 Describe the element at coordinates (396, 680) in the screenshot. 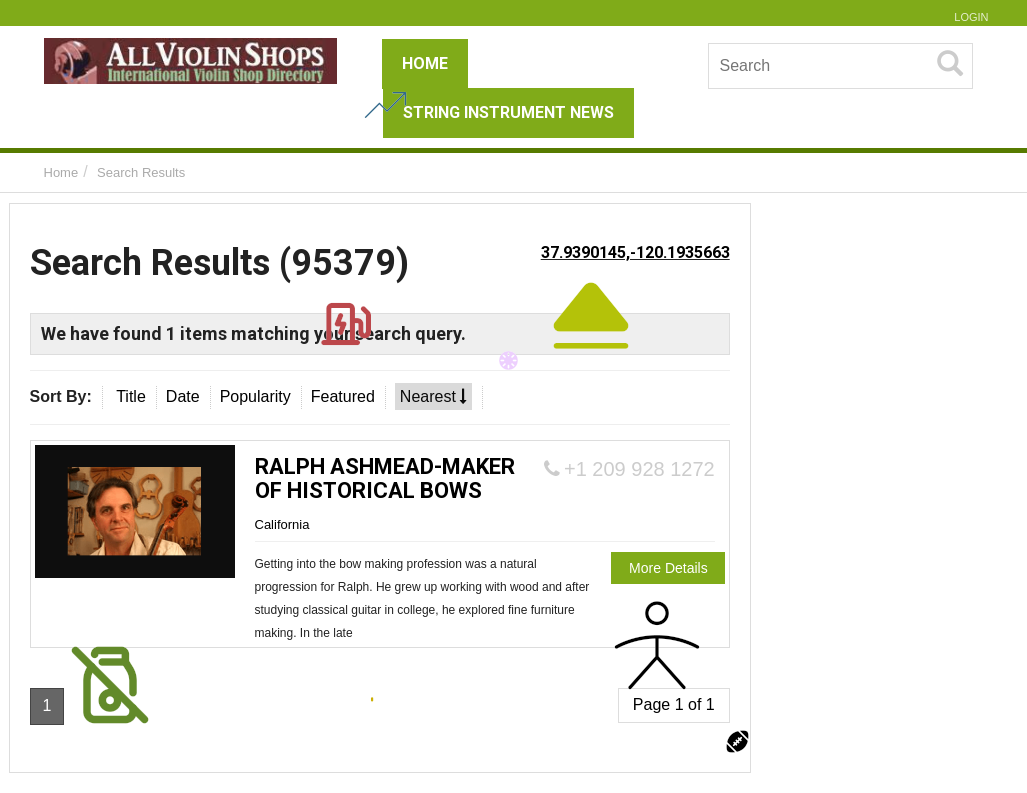

I see `indicates no cellular signal available` at that location.